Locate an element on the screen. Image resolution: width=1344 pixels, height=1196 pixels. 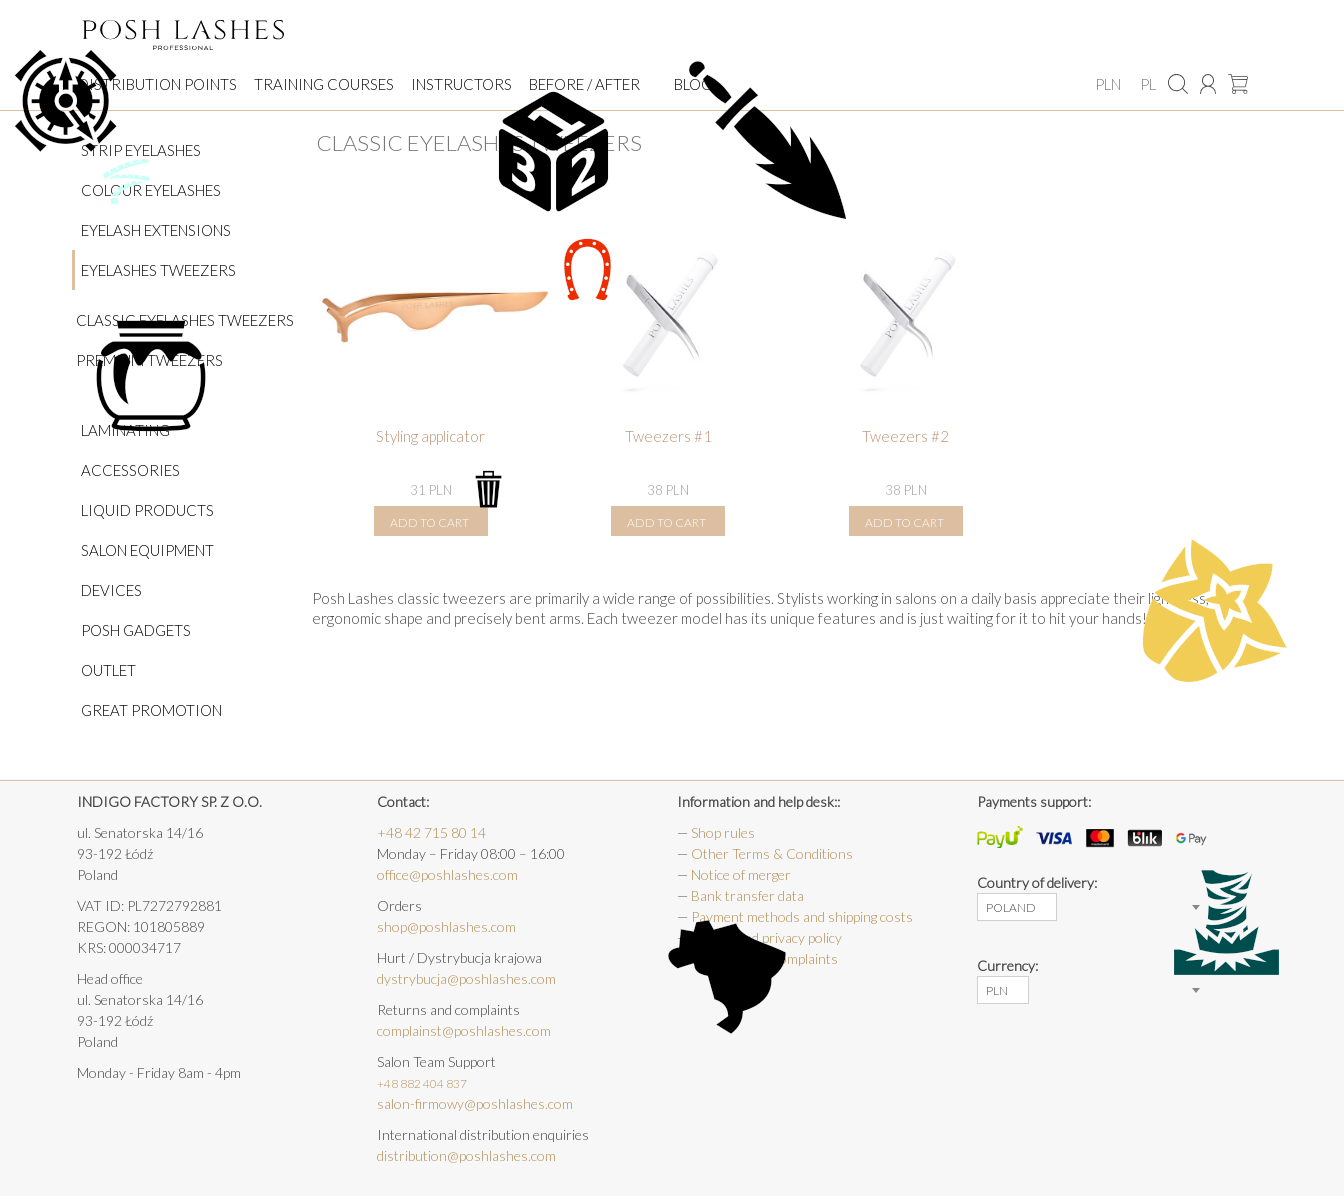
access luck or fortune-related game features is located at coordinates (587, 269).